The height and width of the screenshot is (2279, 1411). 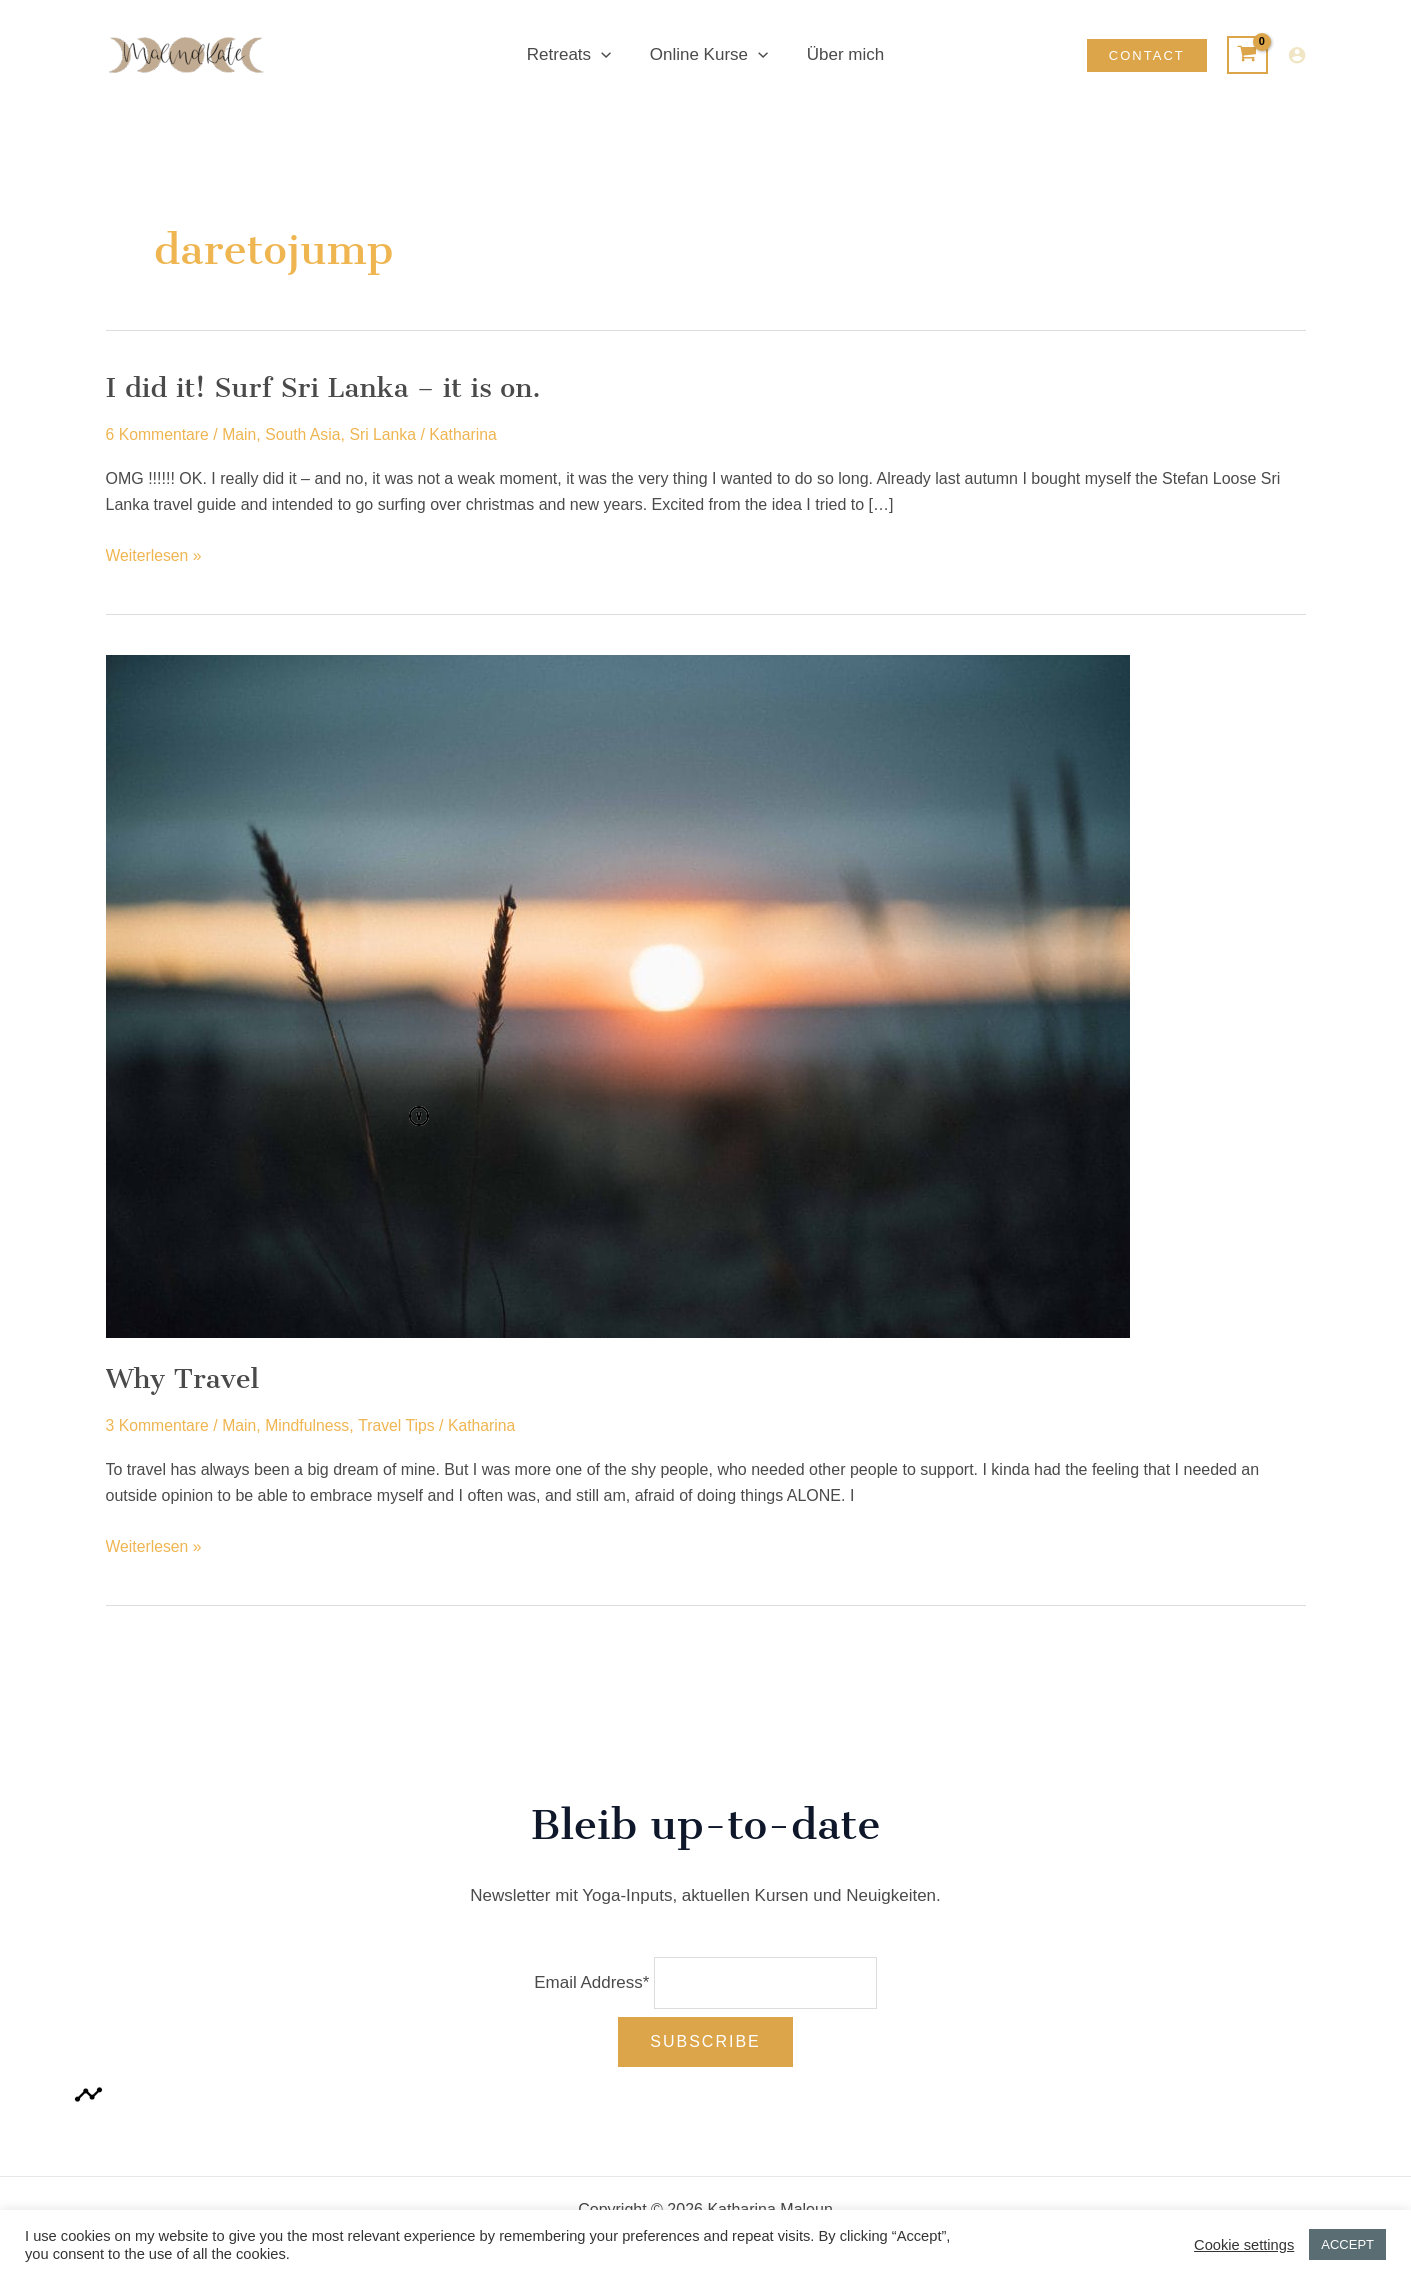 What do you see at coordinates (419, 1116) in the screenshot?
I see `indicates a verified status or account` at bounding box center [419, 1116].